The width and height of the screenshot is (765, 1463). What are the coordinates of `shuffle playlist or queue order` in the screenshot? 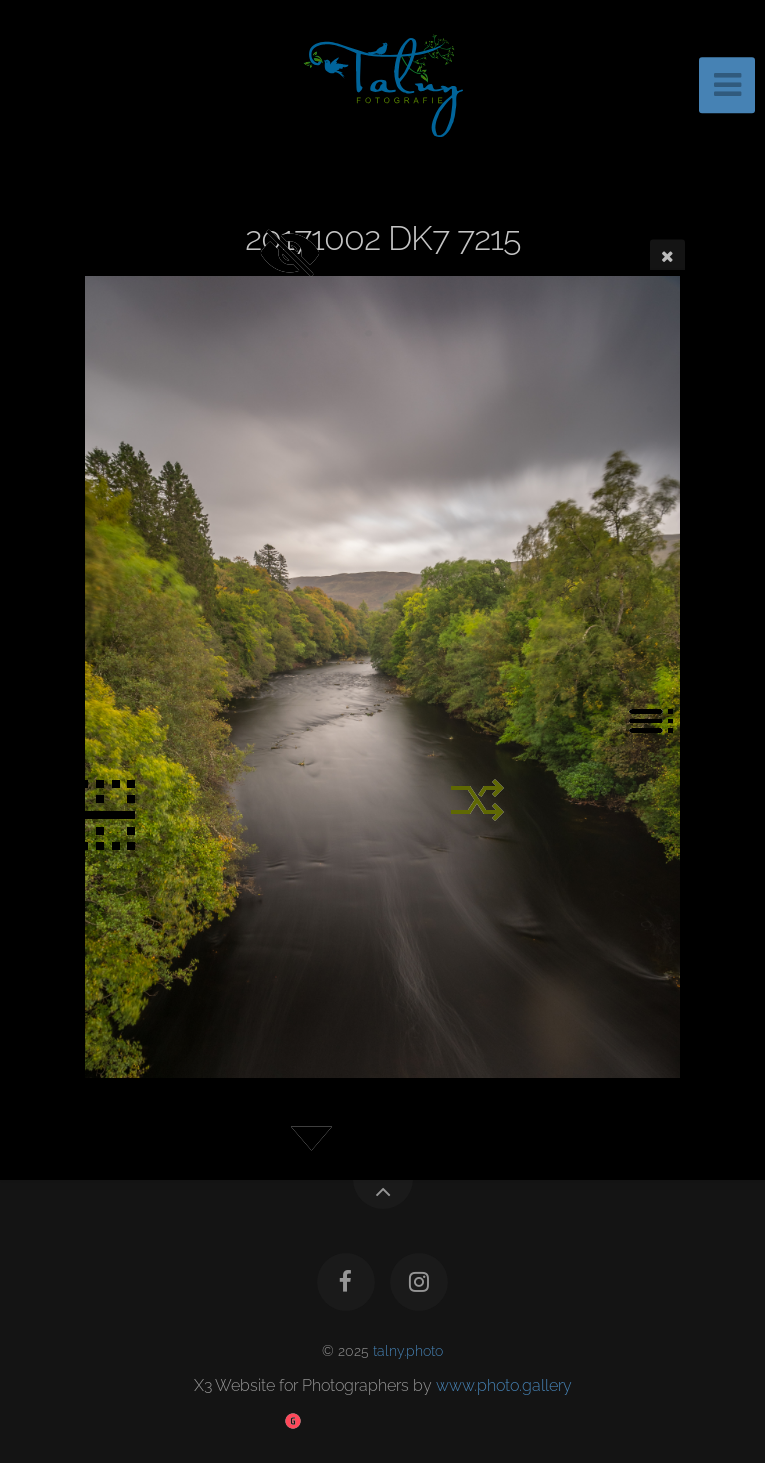 It's located at (477, 800).